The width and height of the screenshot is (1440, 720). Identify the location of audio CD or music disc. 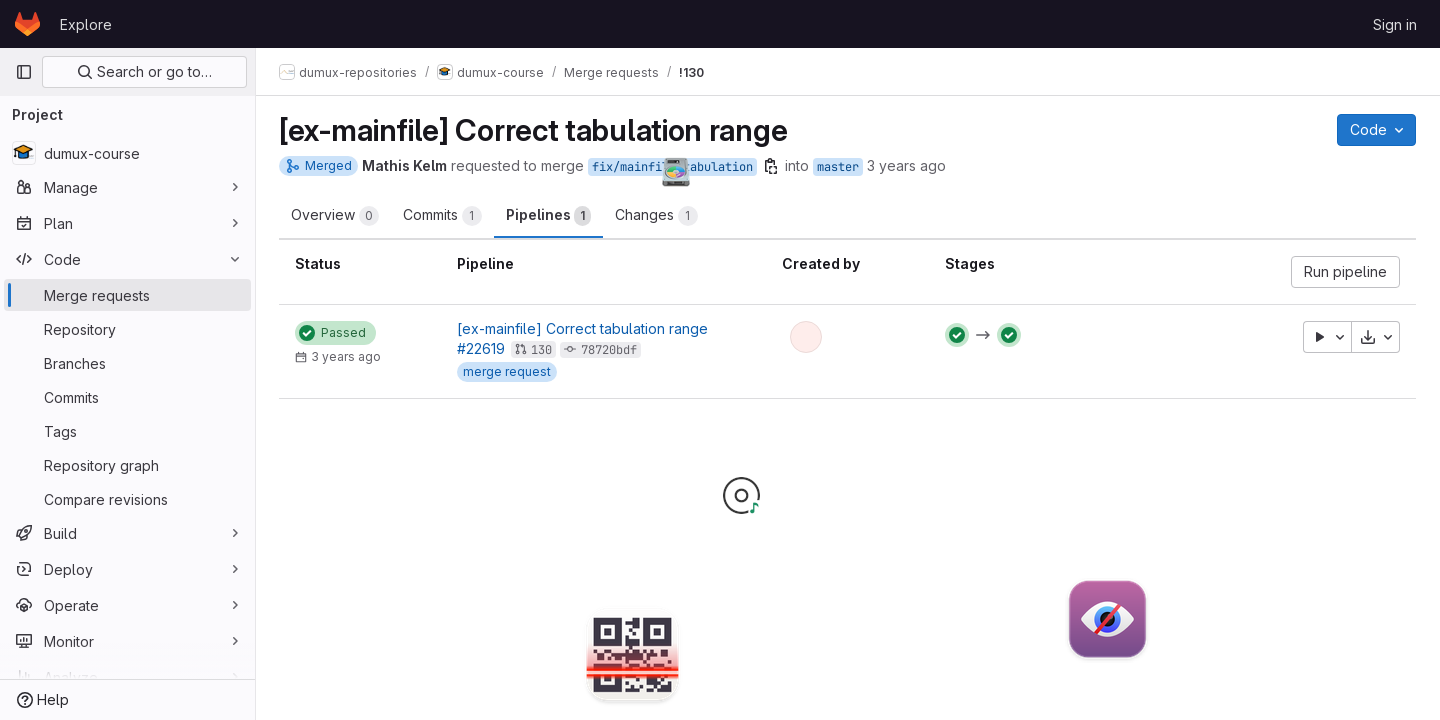
(741, 495).